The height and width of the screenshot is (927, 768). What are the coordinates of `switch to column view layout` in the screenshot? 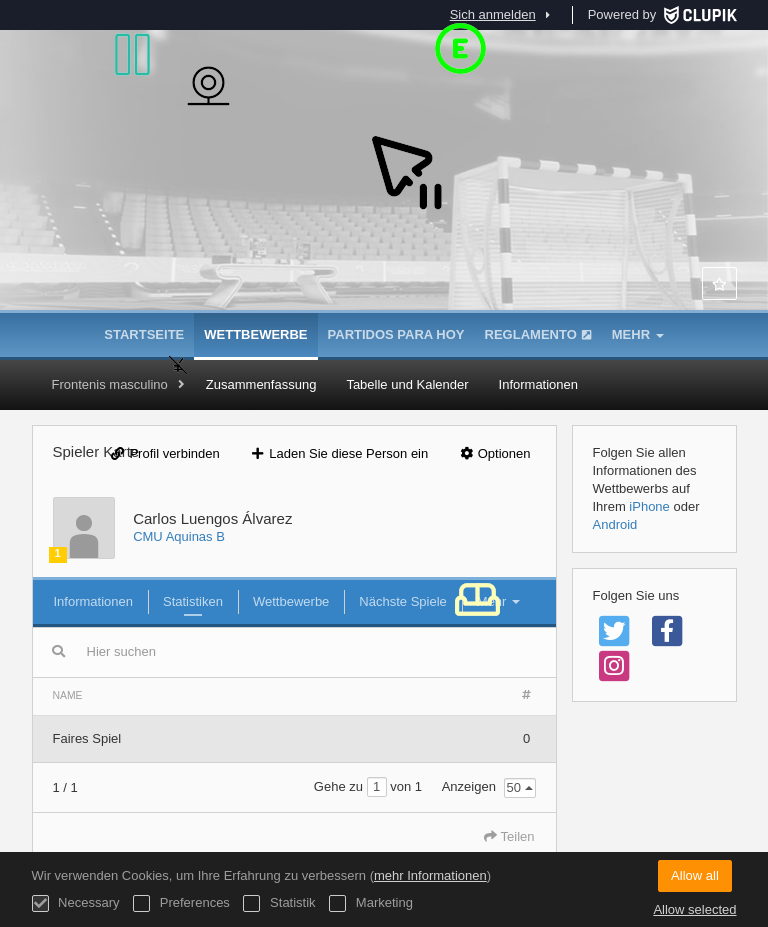 It's located at (132, 54).